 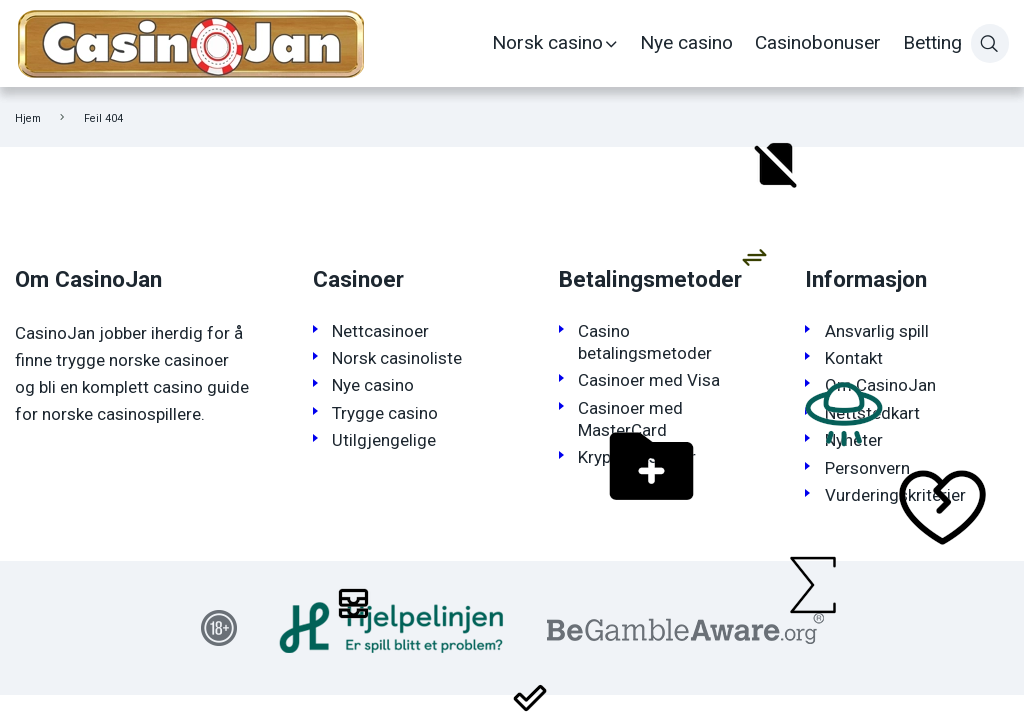 I want to click on calculate sum or total, so click(x=813, y=585).